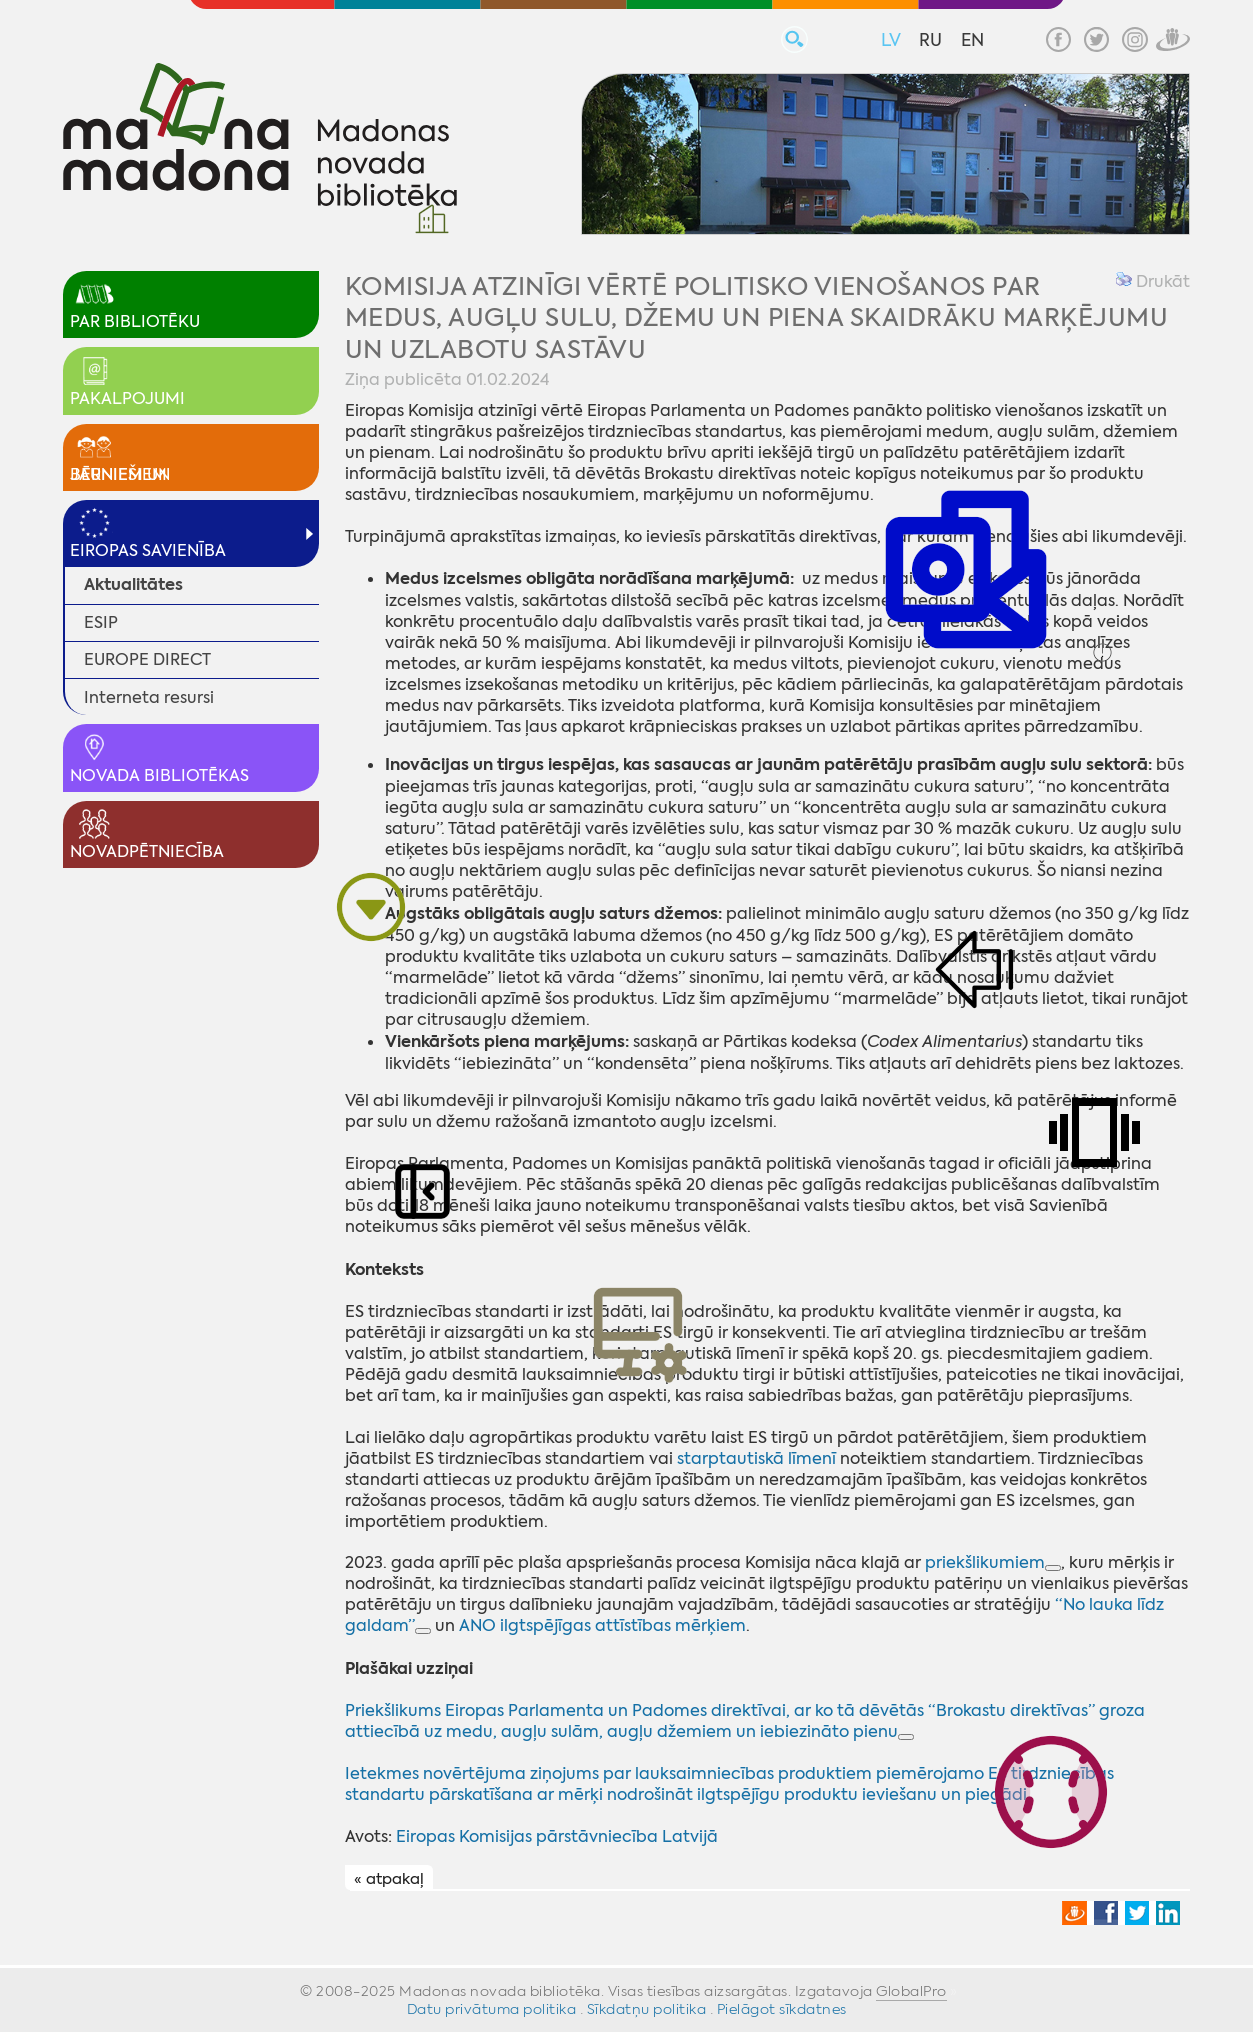 The image size is (1253, 2032). Describe the element at coordinates (371, 907) in the screenshot. I see `expand a dropdown menu or section` at that location.